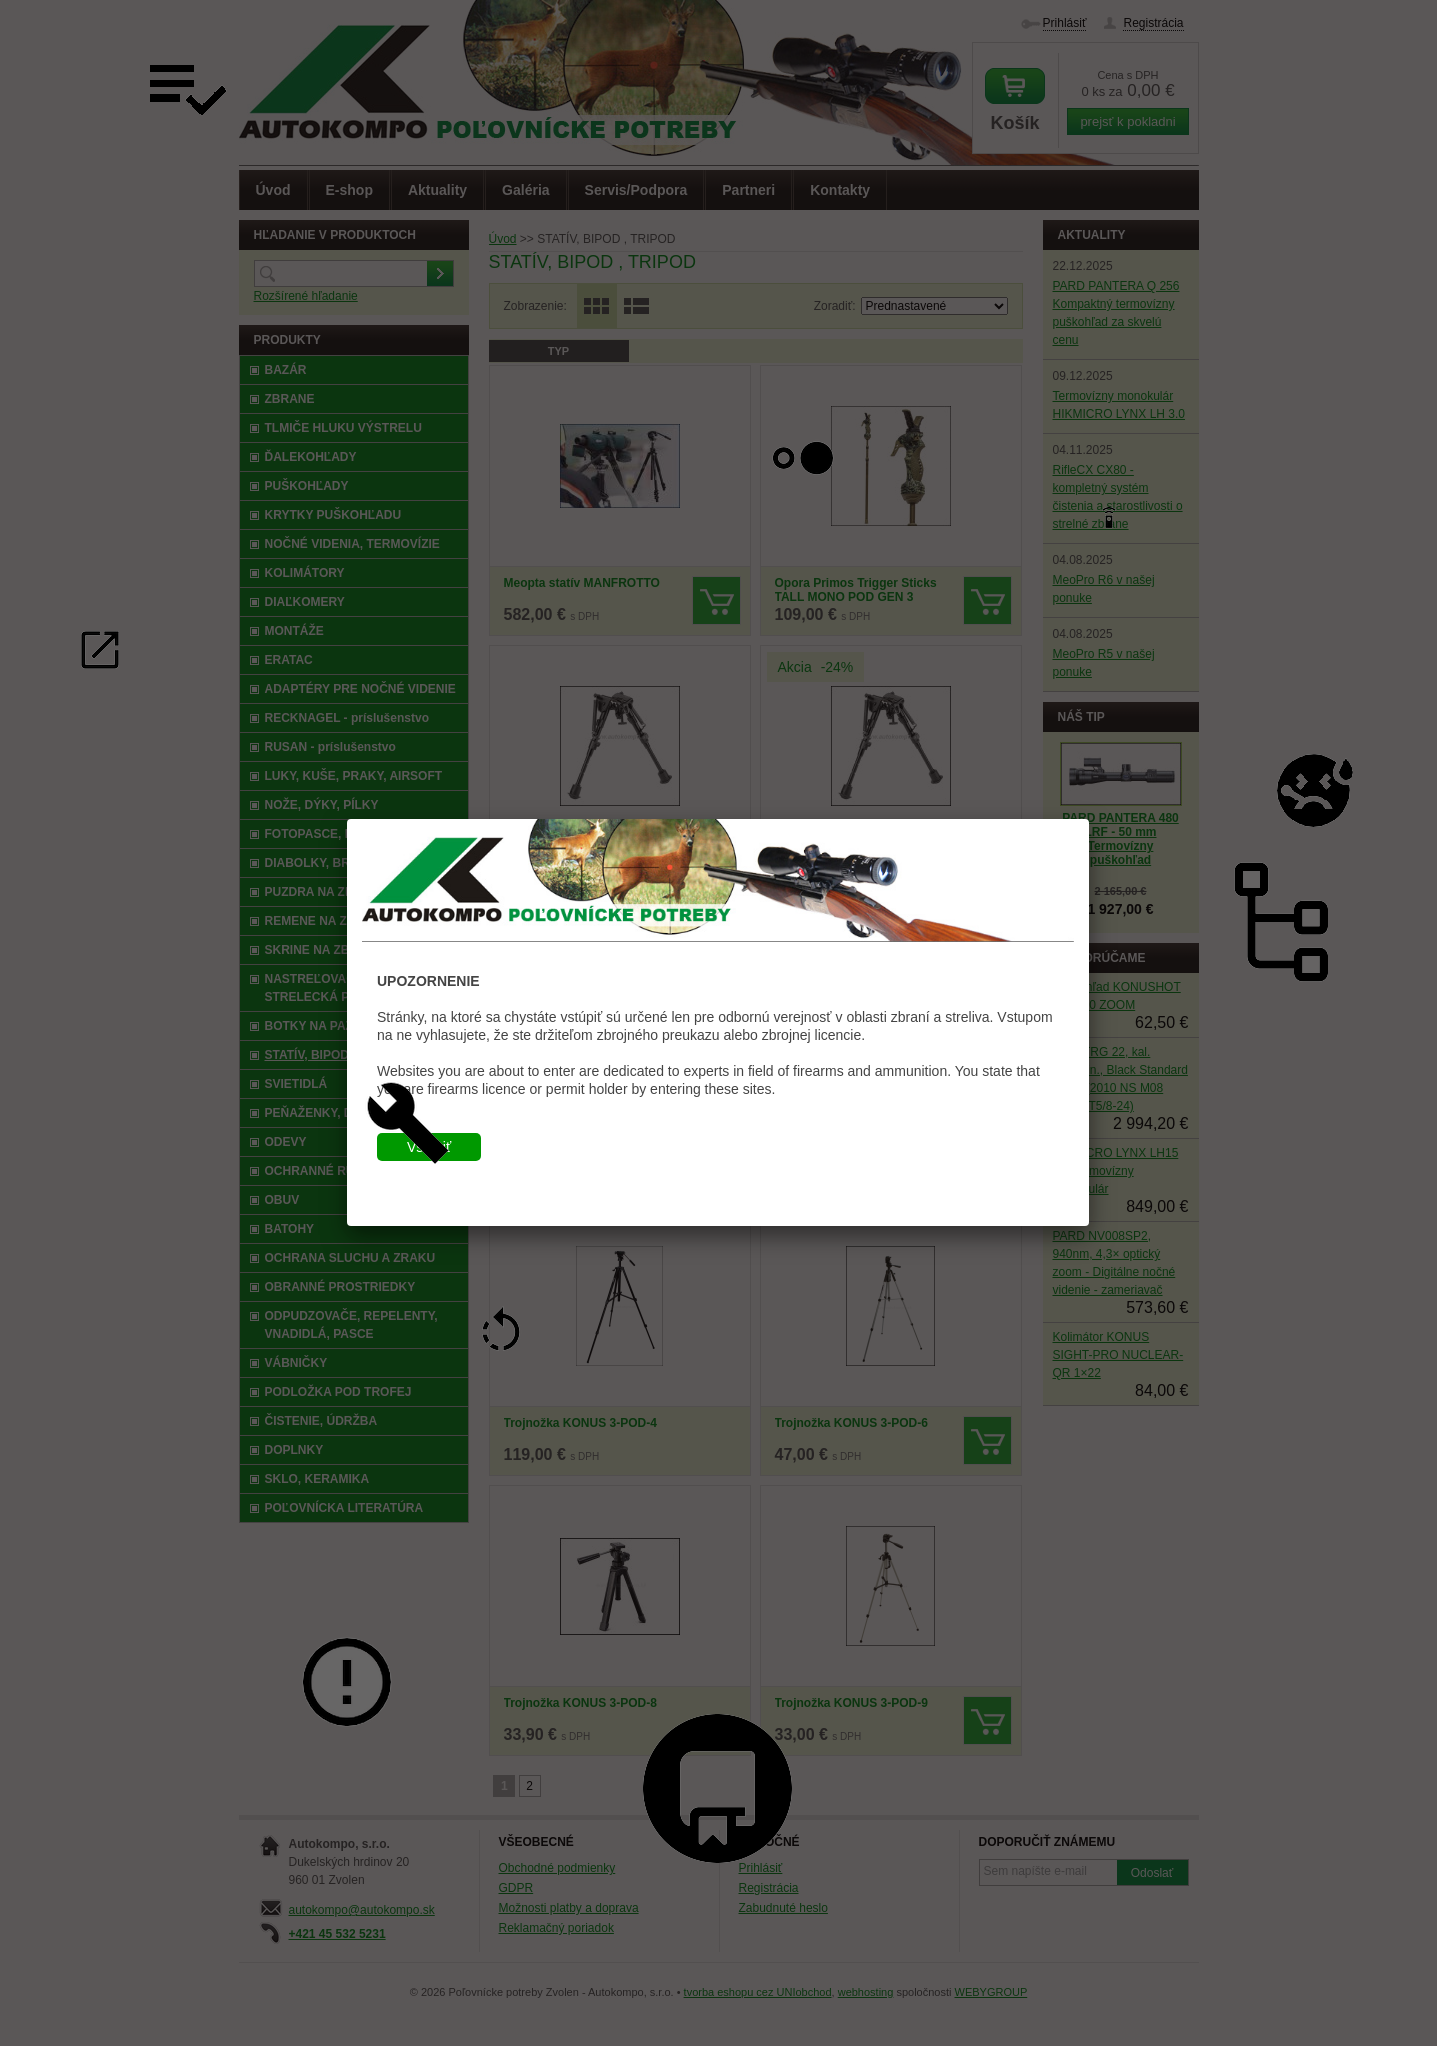  I want to click on report feeling unwell or sick, so click(1313, 790).